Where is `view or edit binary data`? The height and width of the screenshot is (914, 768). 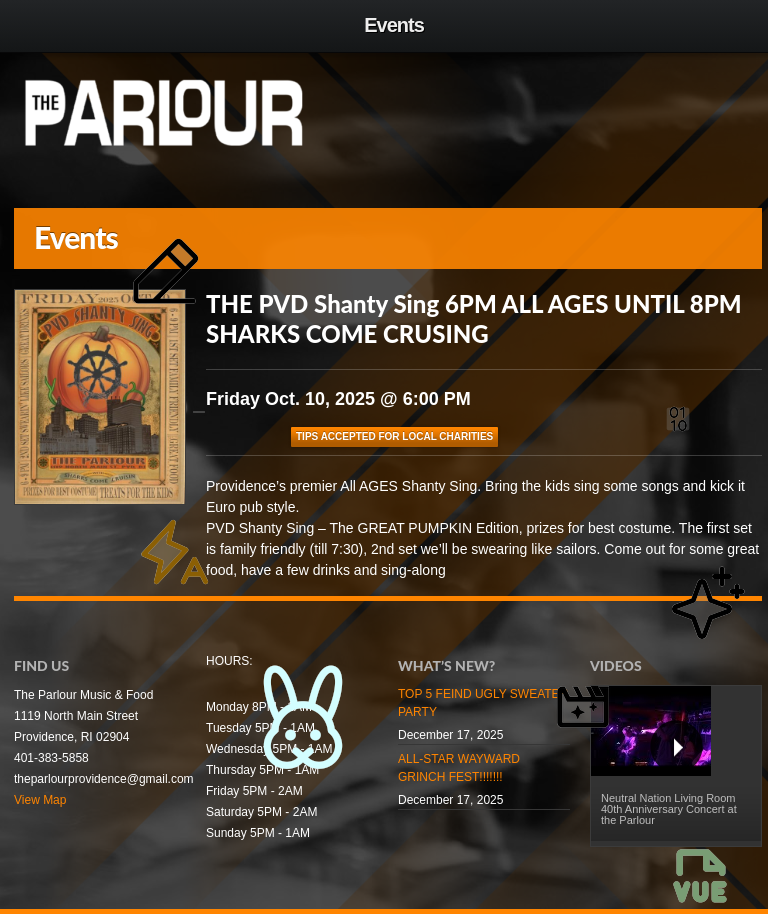
view or edit binary data is located at coordinates (678, 419).